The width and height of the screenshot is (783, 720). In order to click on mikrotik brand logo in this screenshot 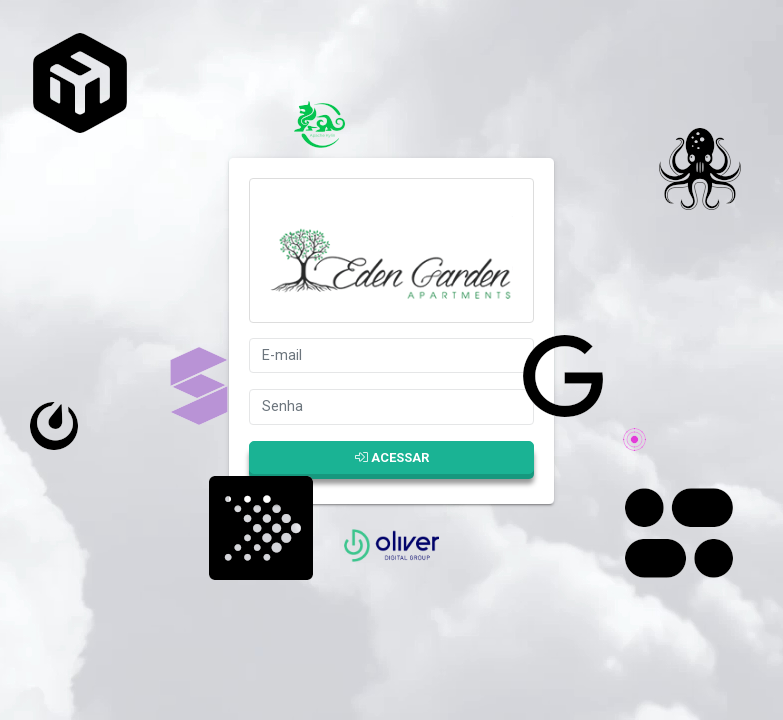, I will do `click(80, 83)`.